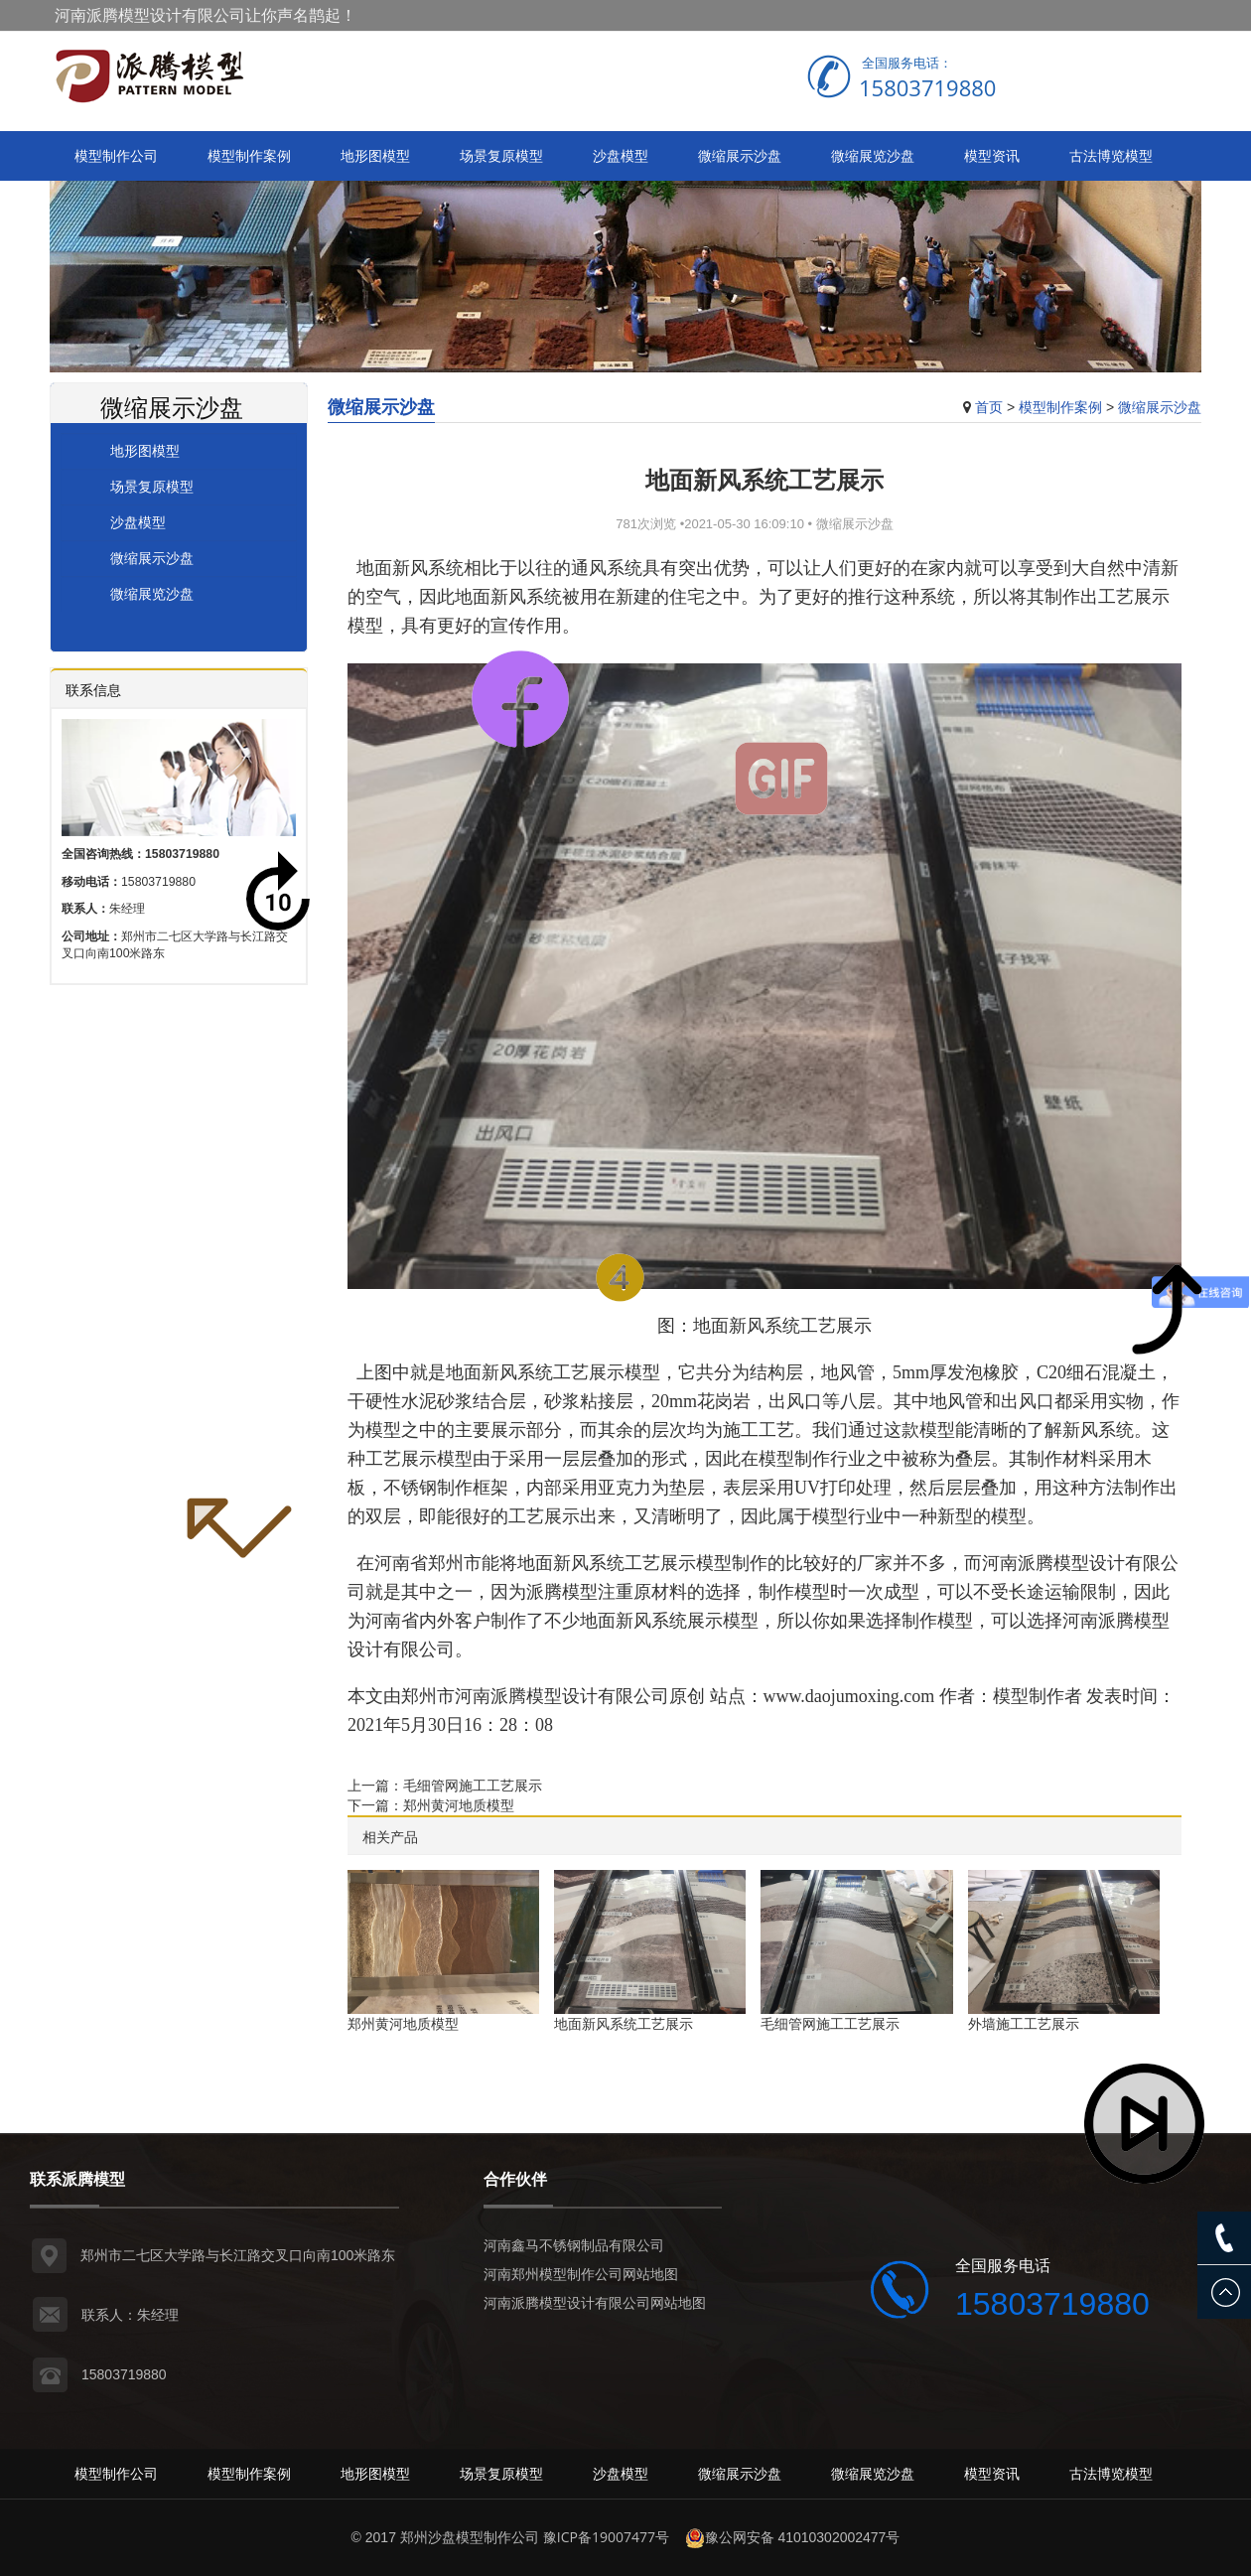 The height and width of the screenshot is (2576, 1251). Describe the element at coordinates (239, 1524) in the screenshot. I see `go back or return to previous step` at that location.